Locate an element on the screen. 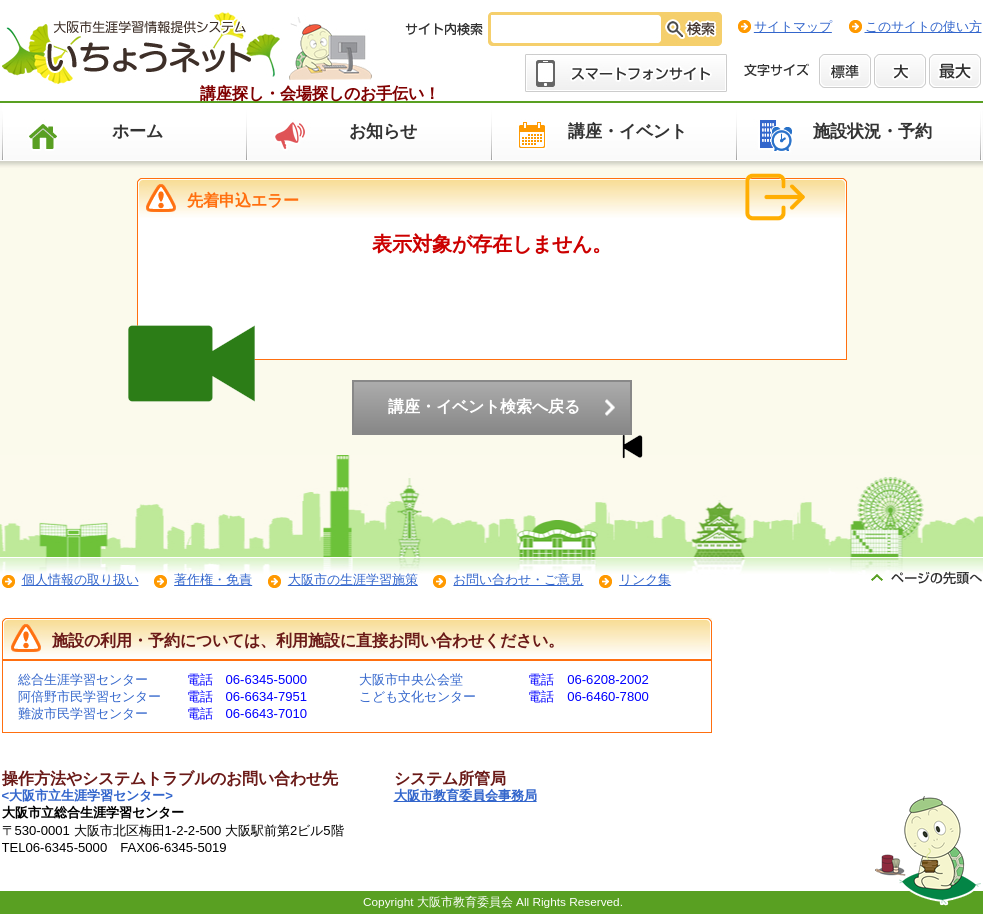  start a video call is located at coordinates (191, 363).